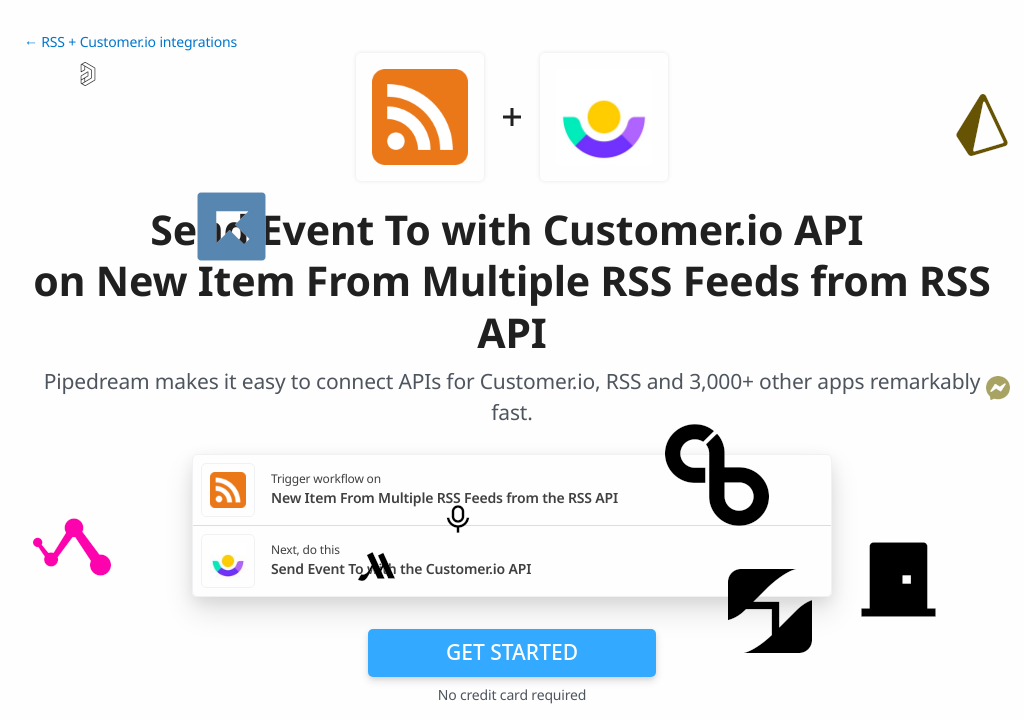 The width and height of the screenshot is (1024, 720). What do you see at coordinates (72, 547) in the screenshot?
I see `alwaysdata hosting service logo` at bounding box center [72, 547].